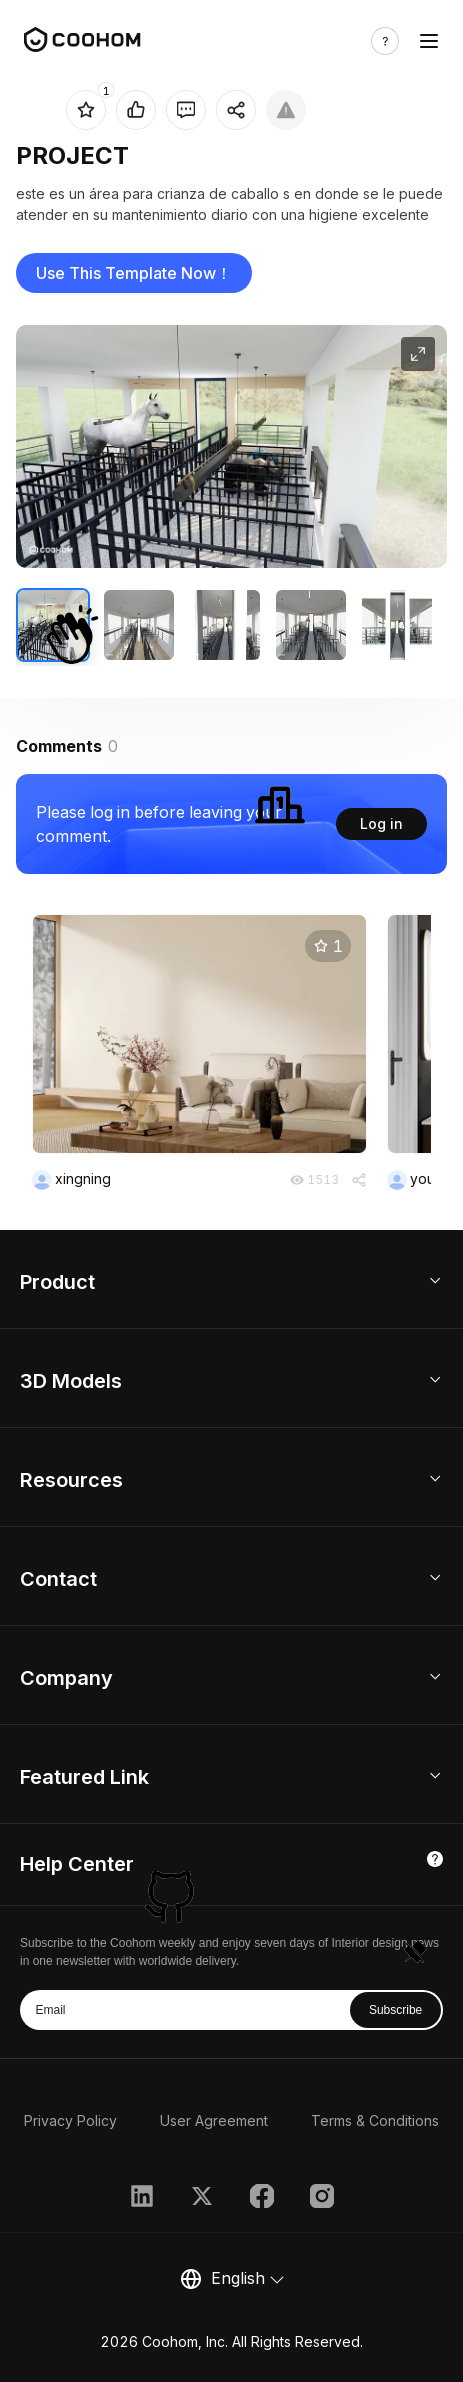 The image size is (463, 2382). Describe the element at coordinates (170, 1898) in the screenshot. I see `view project on GitHub` at that location.